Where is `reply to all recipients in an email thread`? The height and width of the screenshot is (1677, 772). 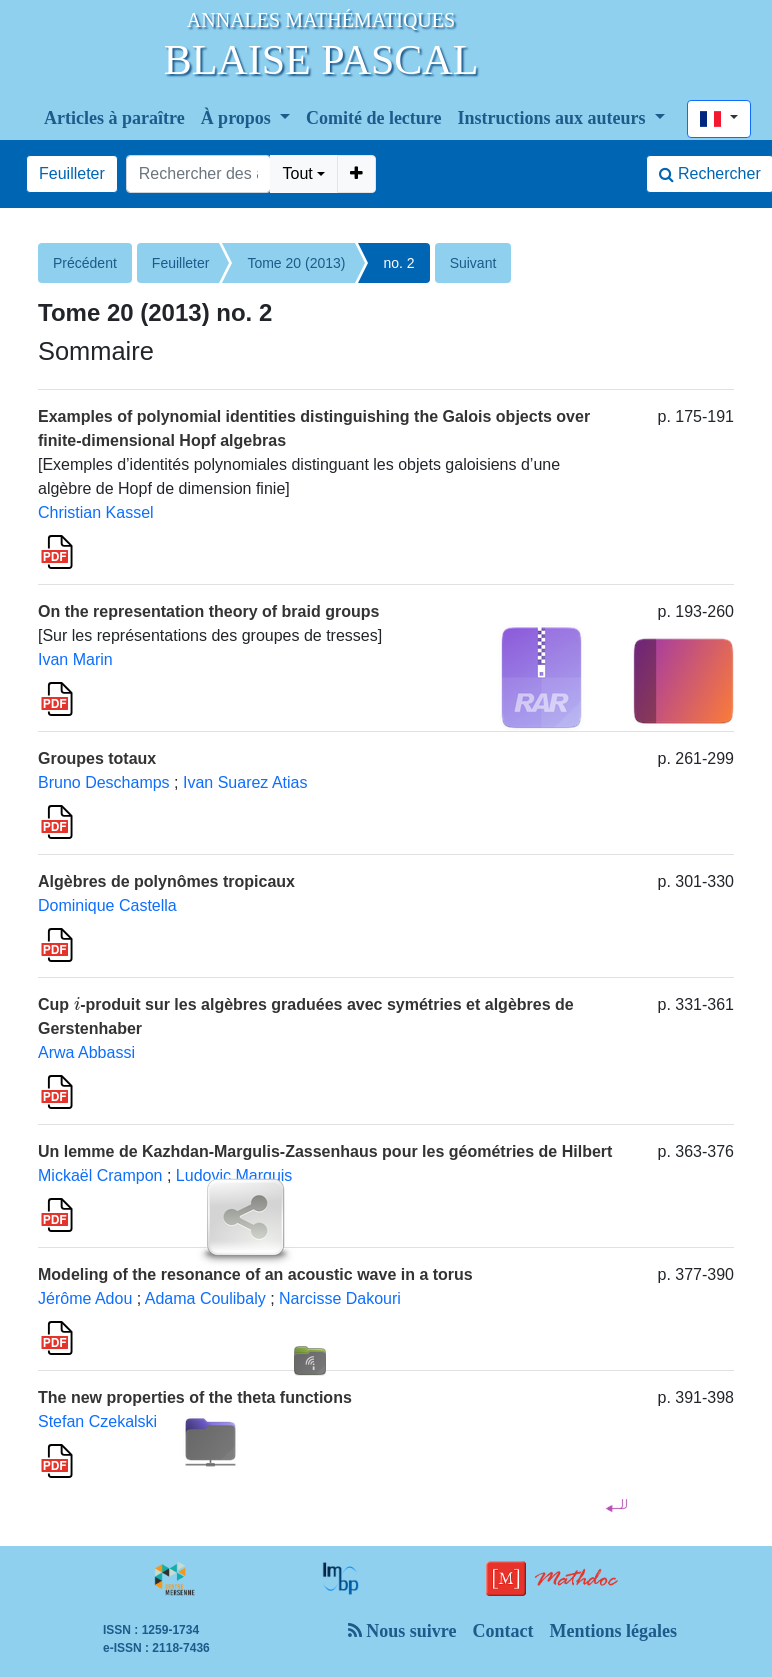
reply to all recipients in an email thread is located at coordinates (616, 1504).